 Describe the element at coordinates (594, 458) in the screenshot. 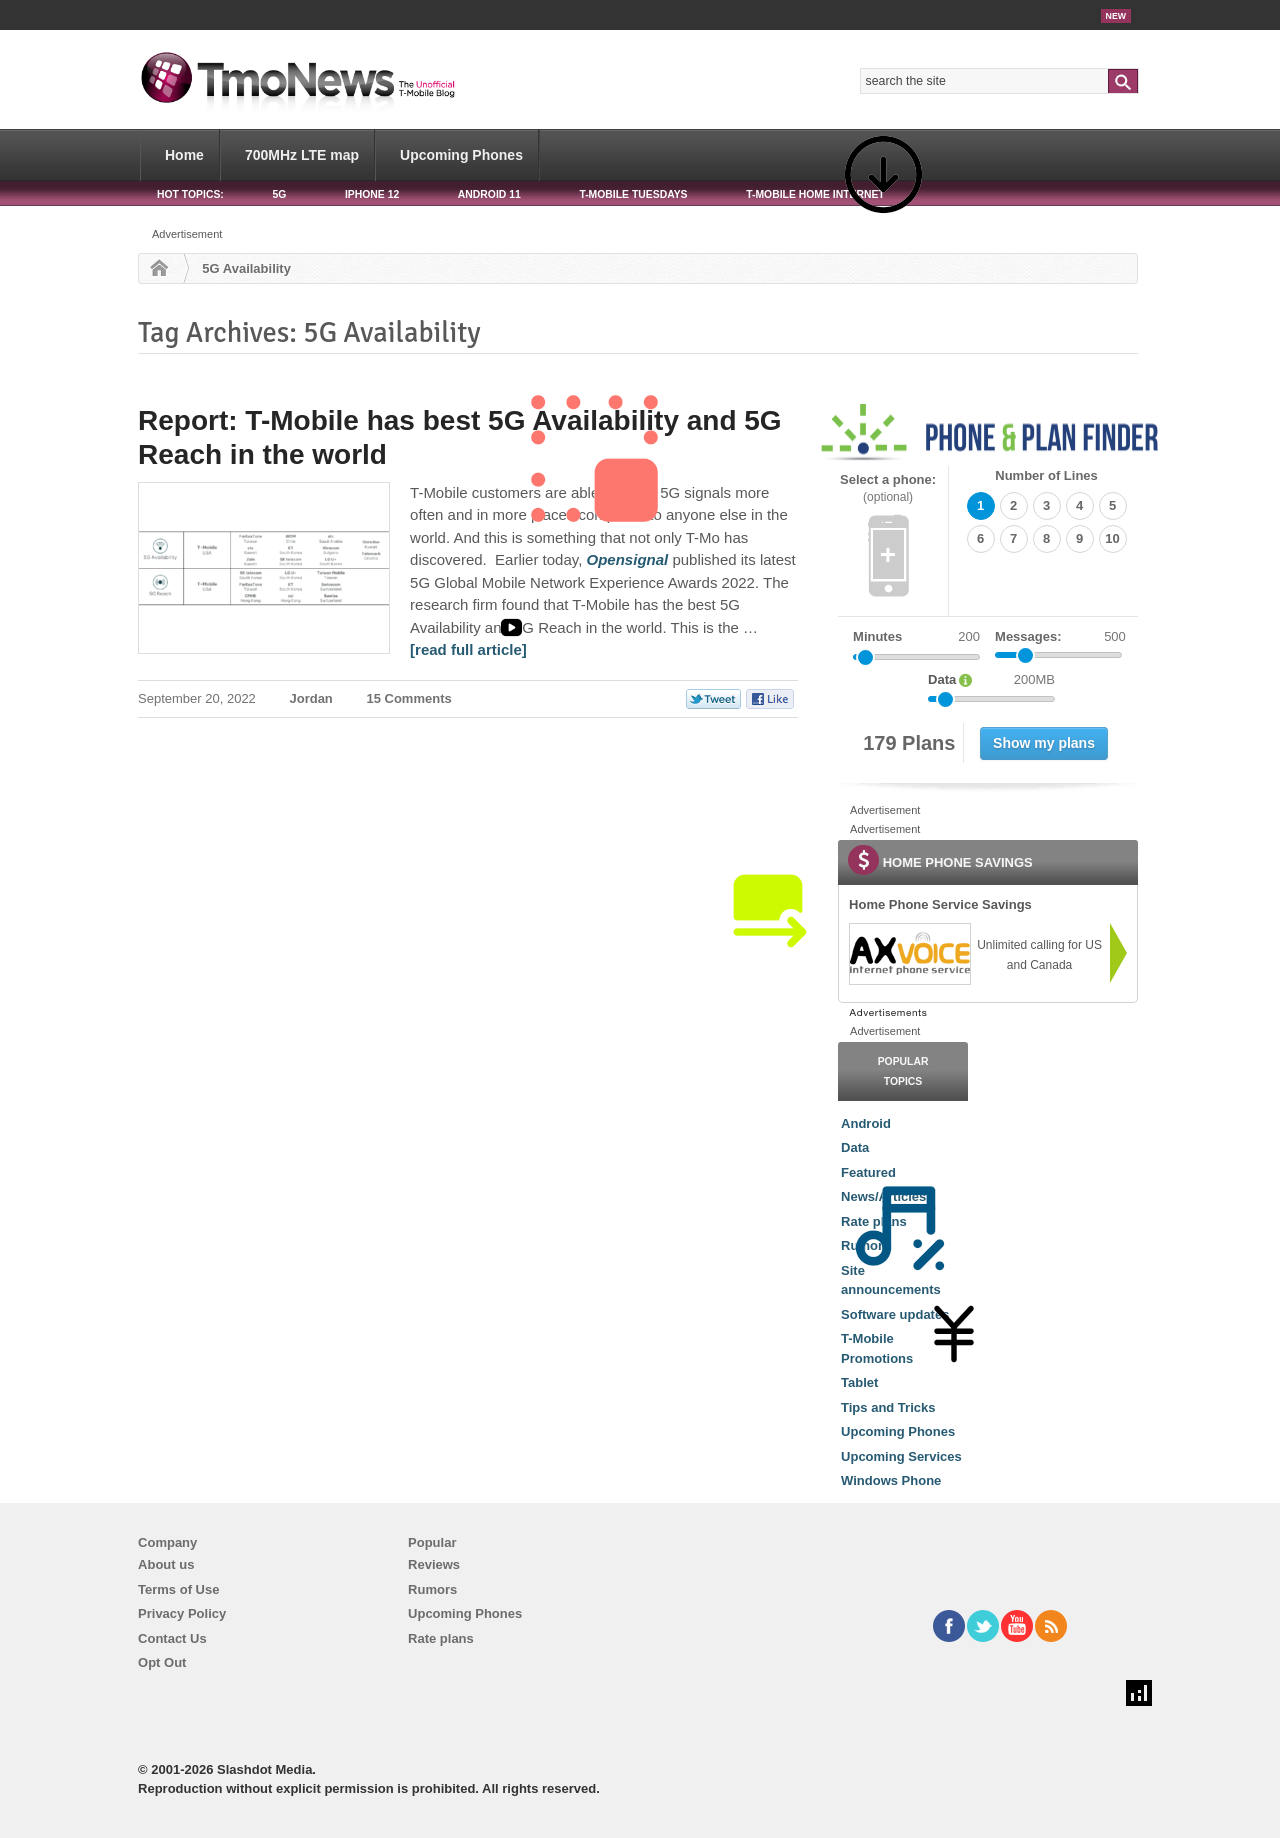

I see `align content to bottom-right corner` at that location.